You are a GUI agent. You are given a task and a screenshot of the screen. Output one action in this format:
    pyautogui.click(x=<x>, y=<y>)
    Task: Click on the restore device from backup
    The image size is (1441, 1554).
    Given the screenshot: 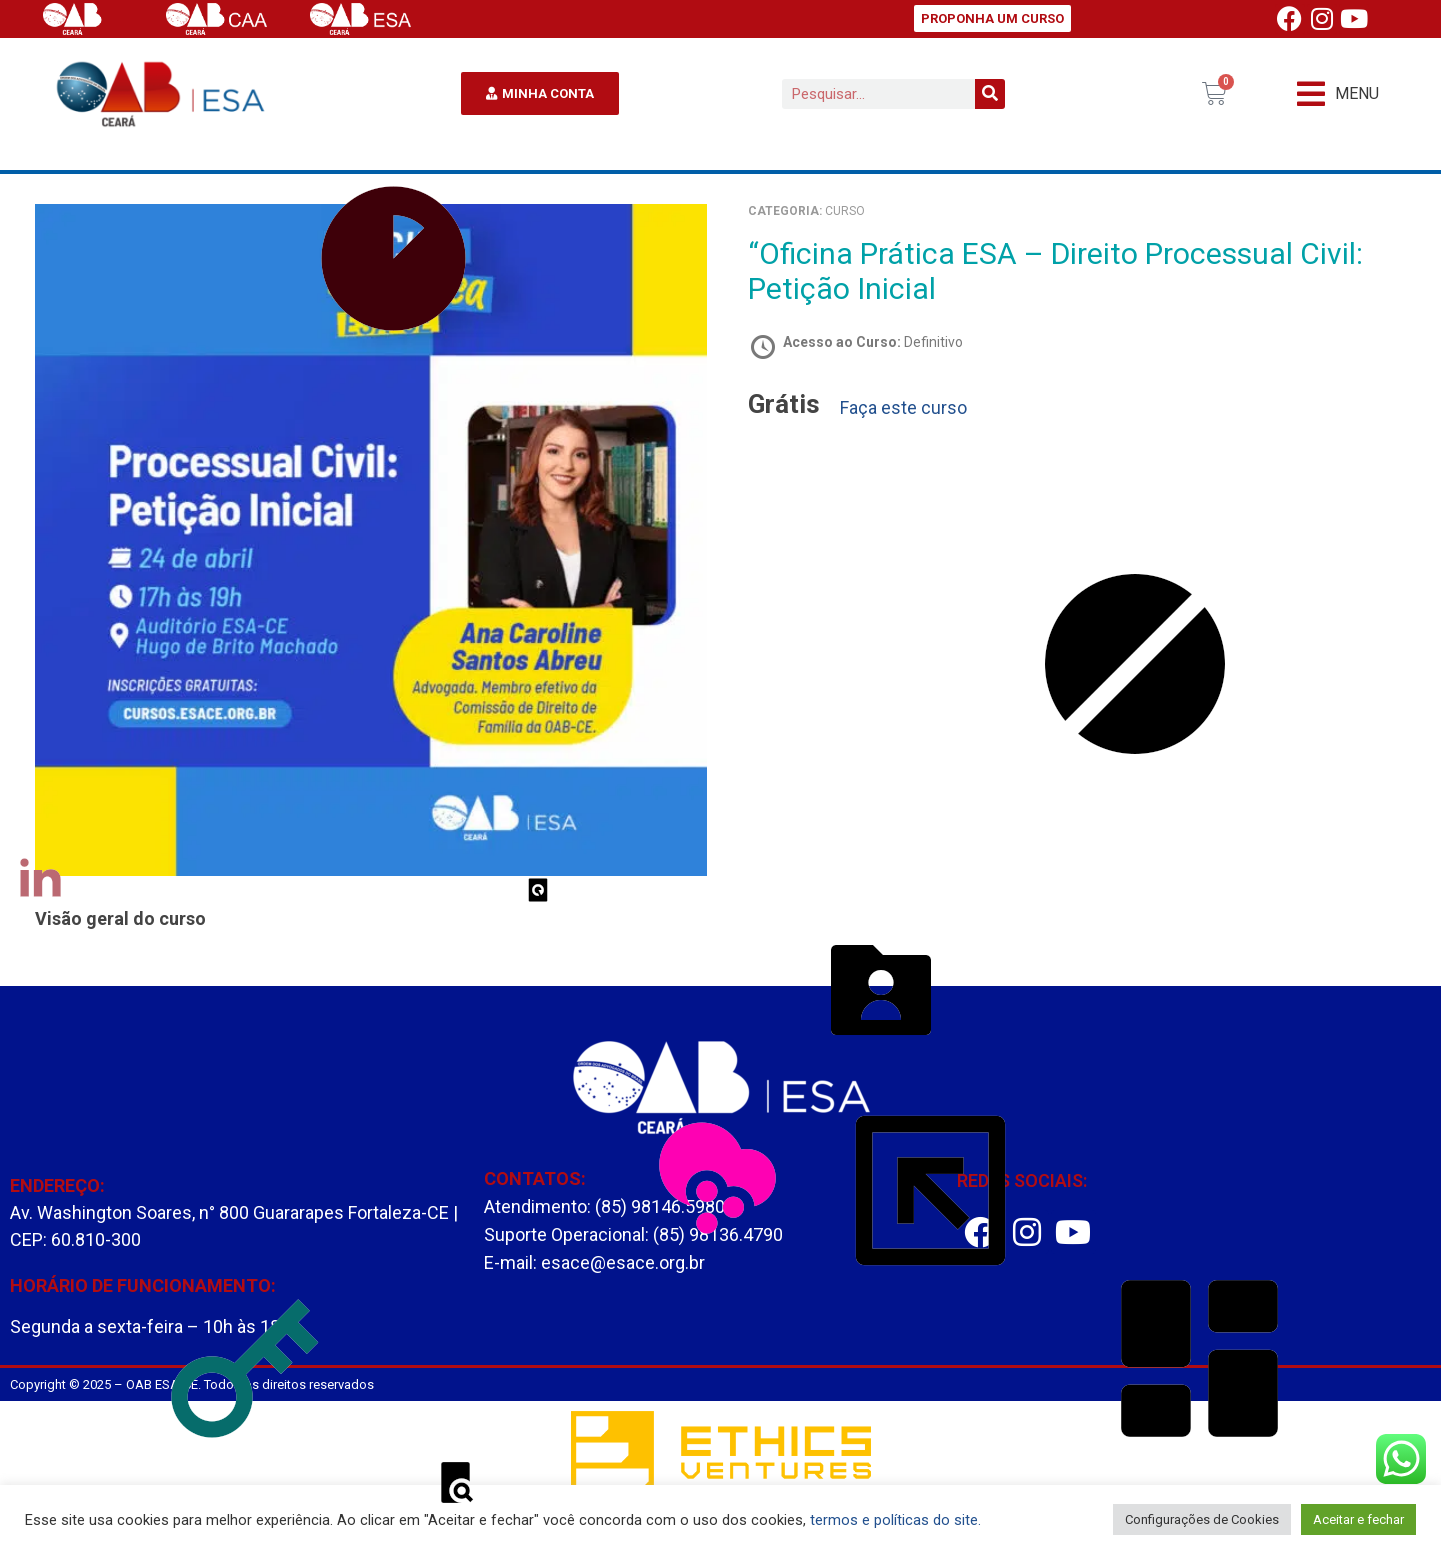 What is the action you would take?
    pyautogui.click(x=538, y=890)
    